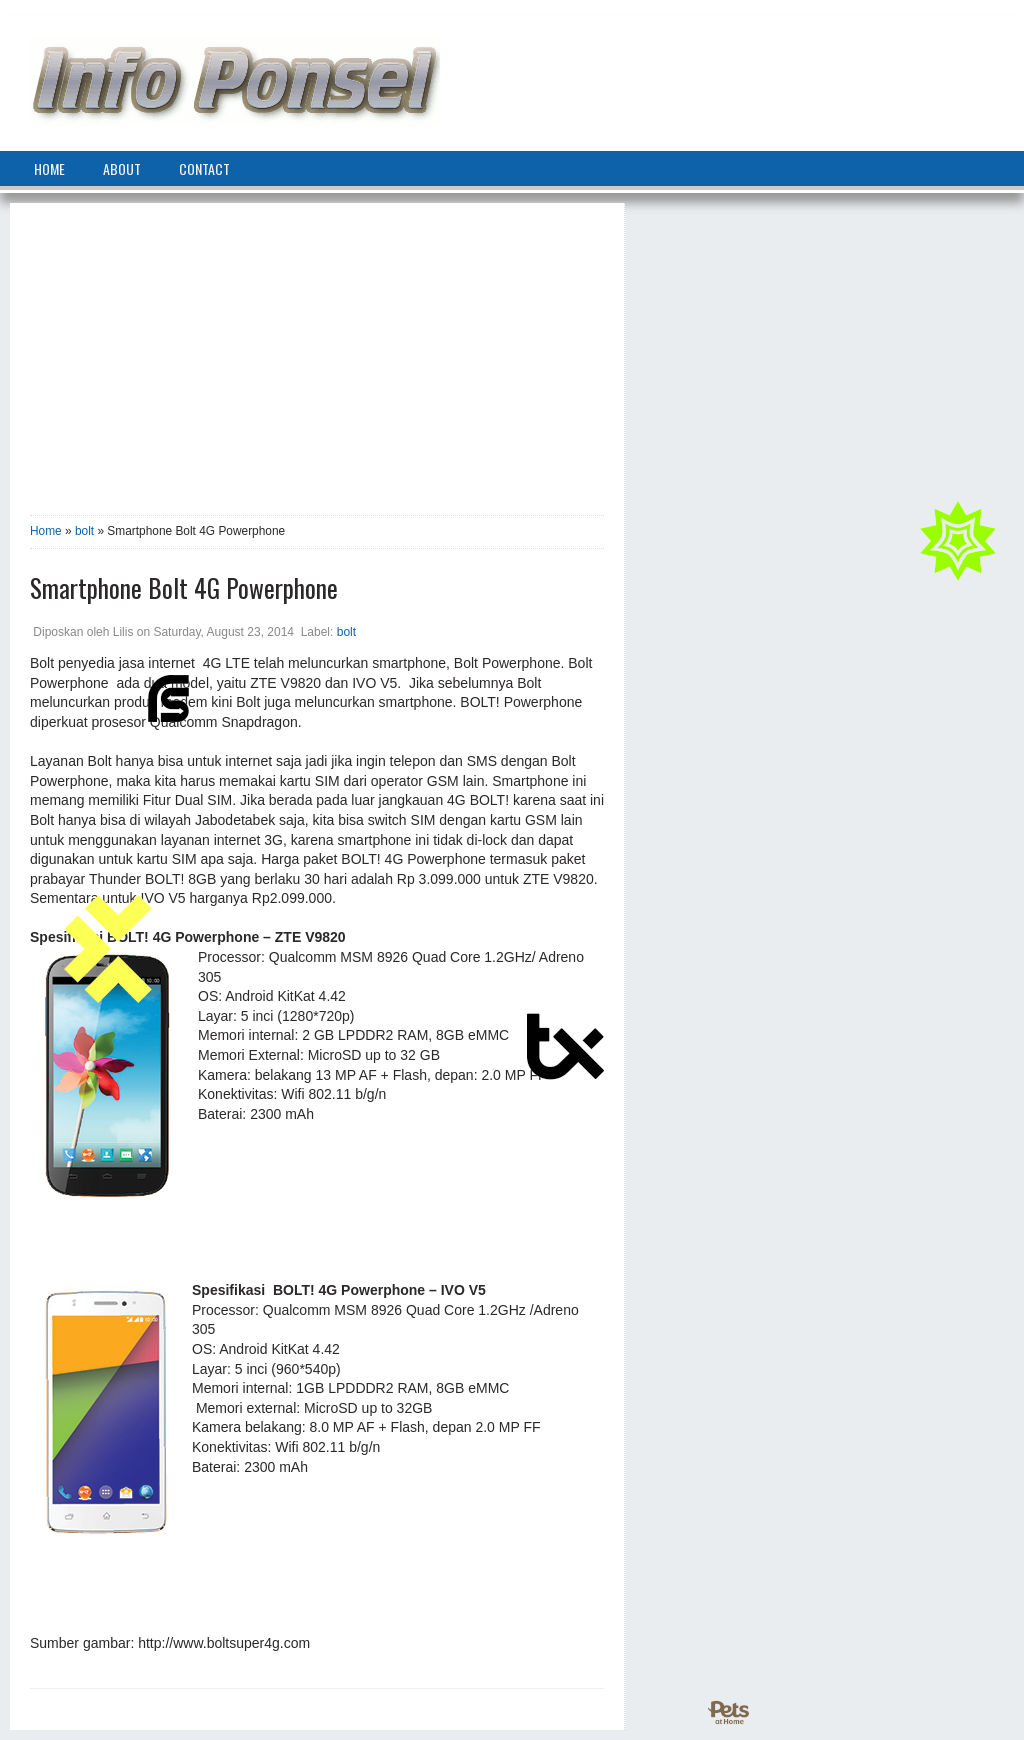 This screenshot has height=1740, width=1024. What do you see at coordinates (108, 949) in the screenshot?
I see `tricentis company logo` at bounding box center [108, 949].